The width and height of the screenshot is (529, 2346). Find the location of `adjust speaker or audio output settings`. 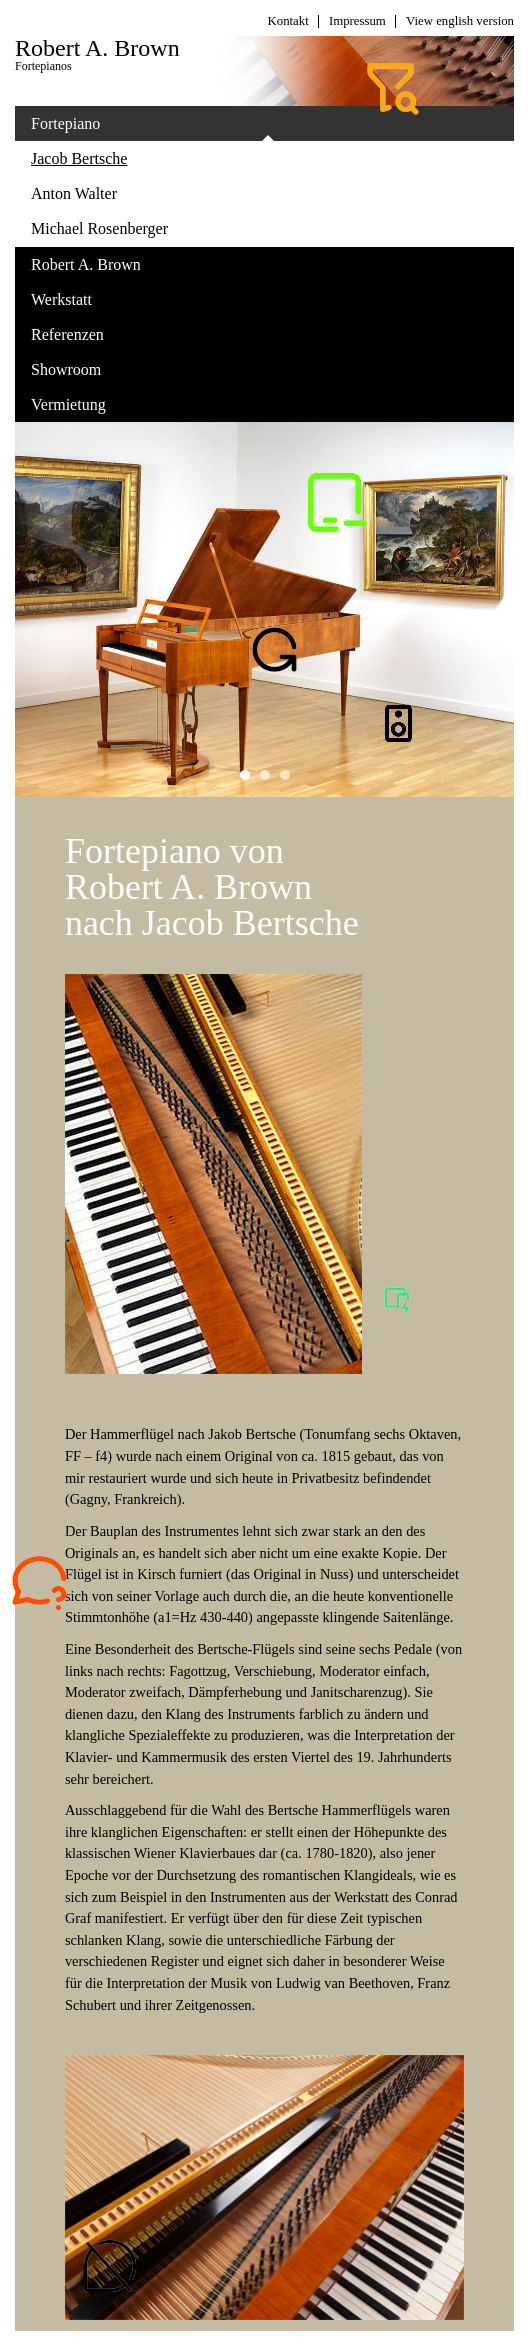

adjust speaker or audio output settings is located at coordinates (398, 723).